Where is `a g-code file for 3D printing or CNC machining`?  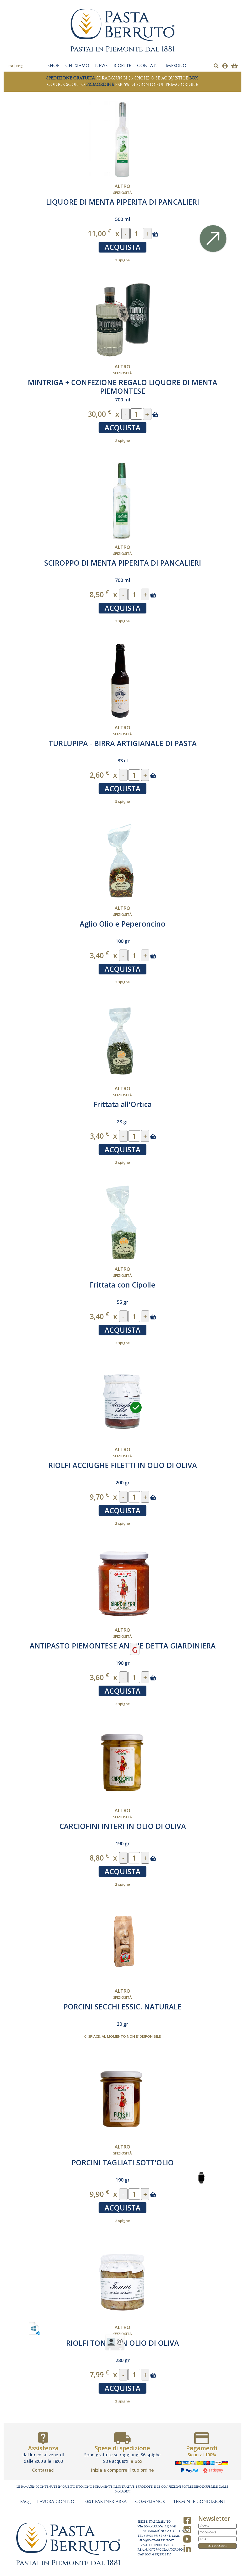 a g-code file for 3D printing or CNC machining is located at coordinates (135, 1649).